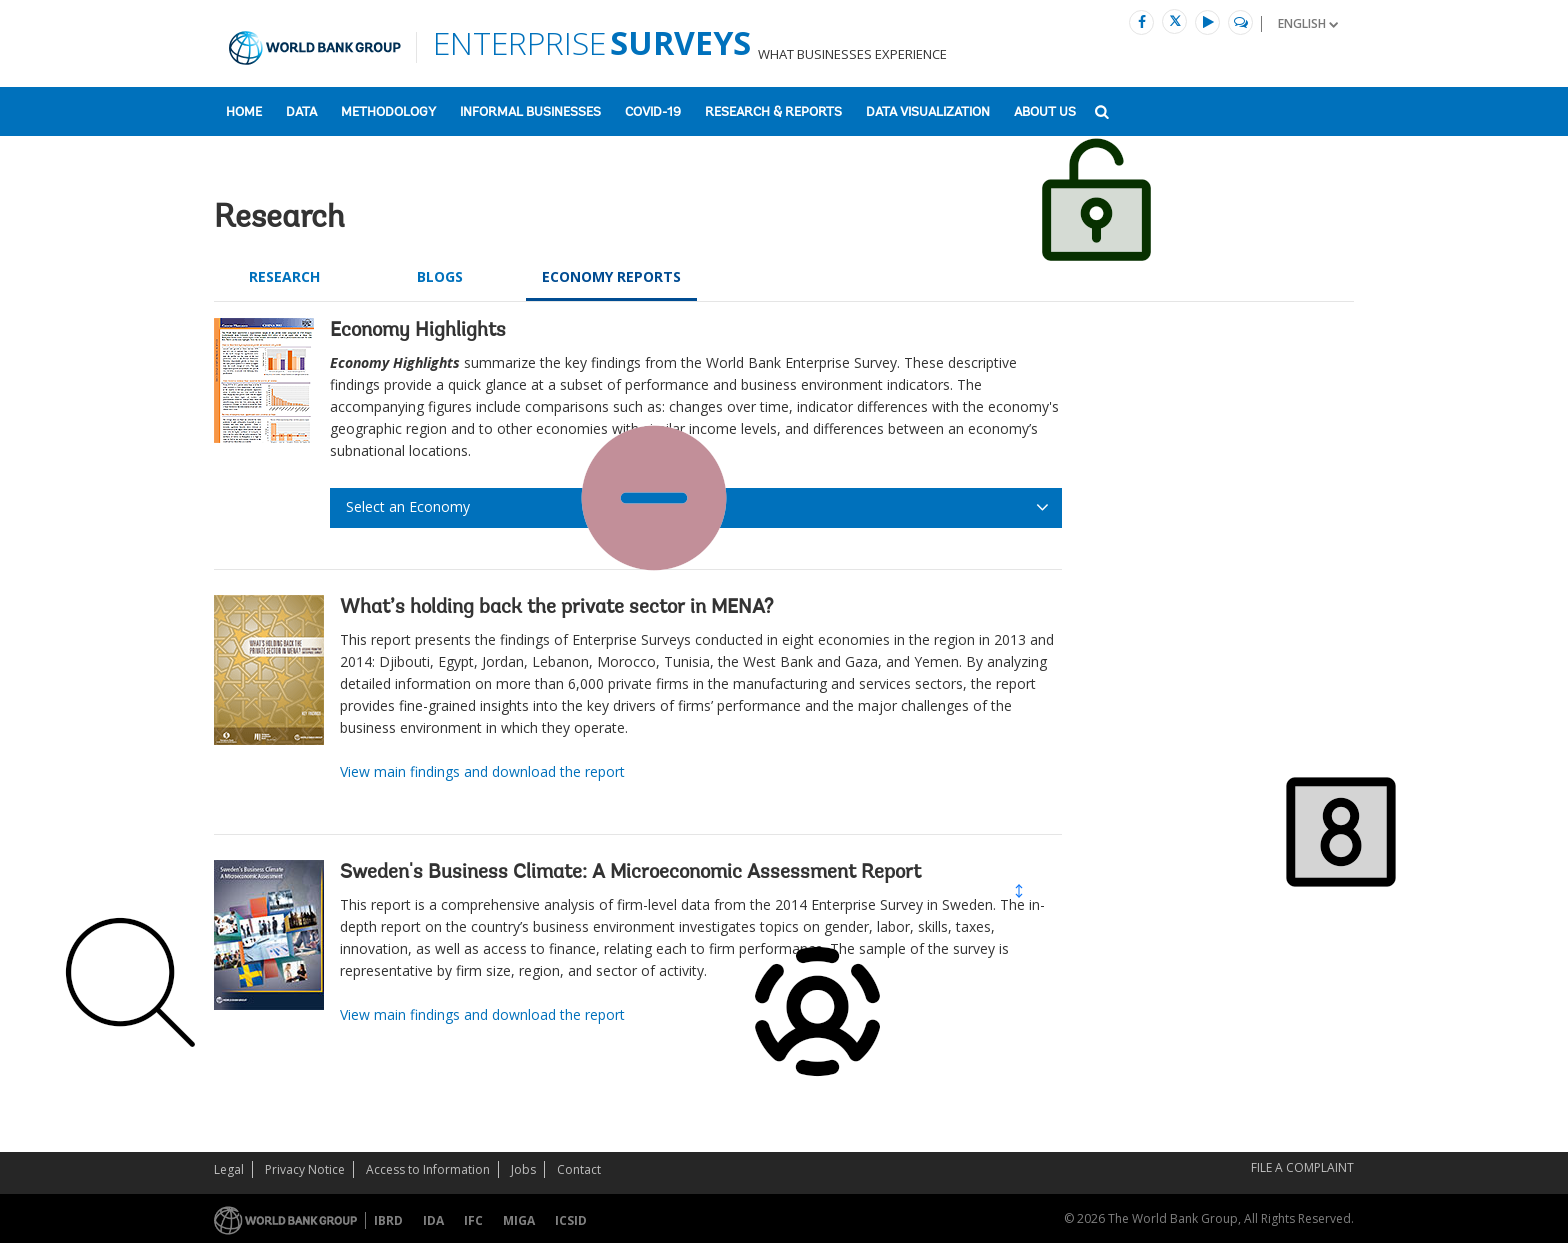 The height and width of the screenshot is (1243, 1568). Describe the element at coordinates (654, 498) in the screenshot. I see `remove an item from a list or cart` at that location.